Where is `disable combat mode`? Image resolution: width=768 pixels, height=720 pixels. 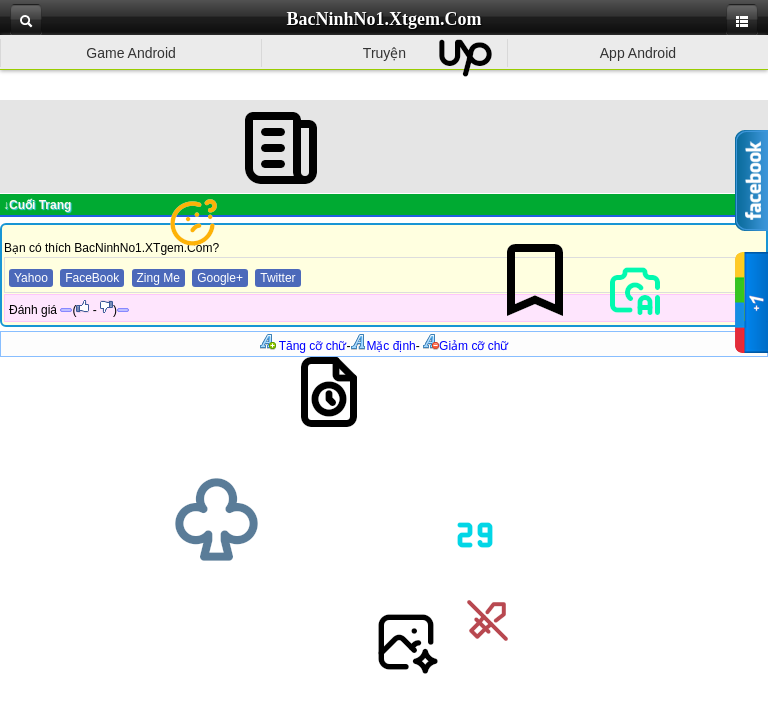
disable combat mode is located at coordinates (487, 620).